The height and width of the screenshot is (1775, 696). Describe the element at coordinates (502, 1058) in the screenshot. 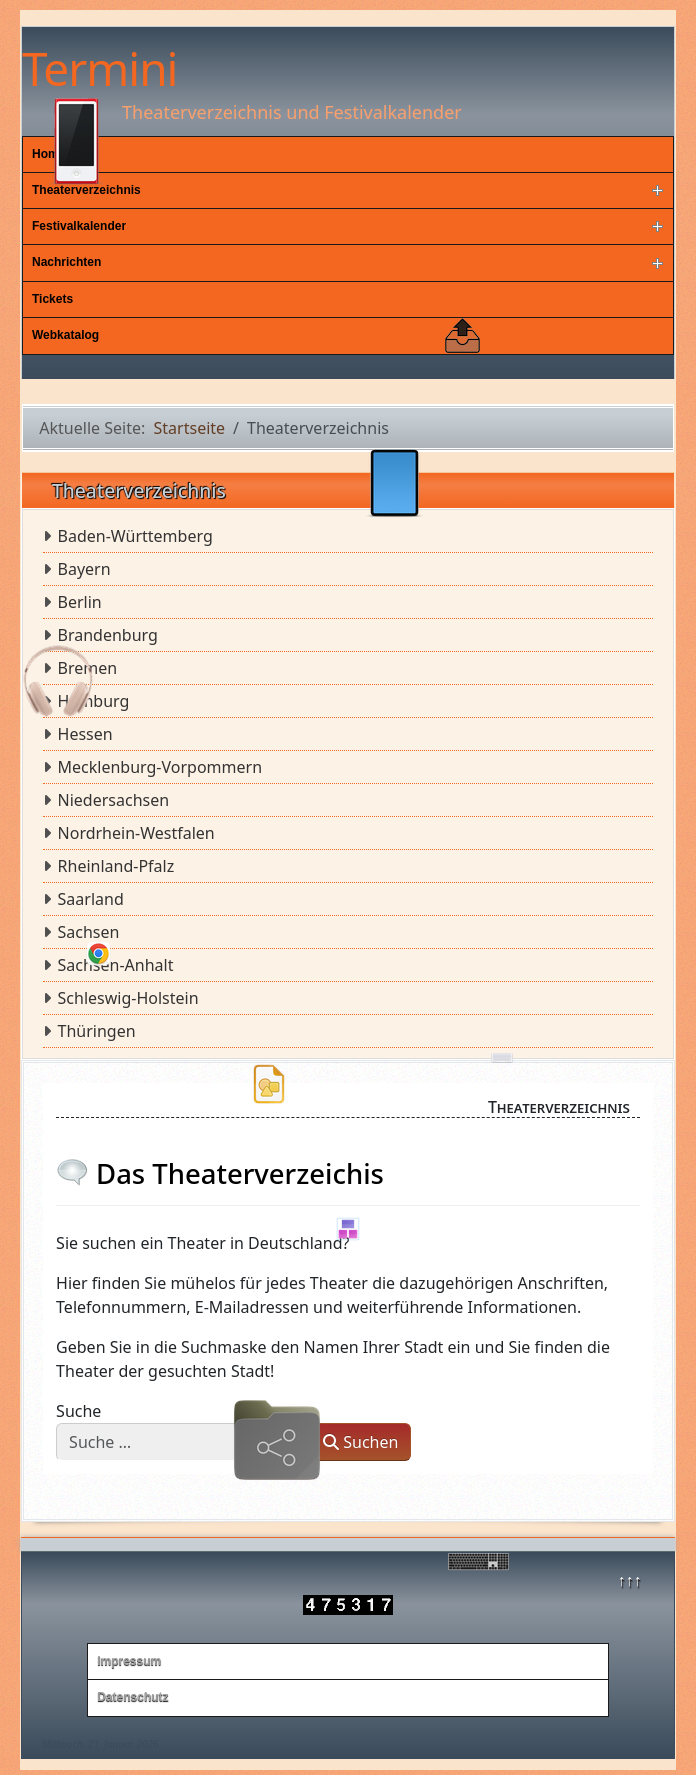

I see `bluetooth keyboard connected` at that location.